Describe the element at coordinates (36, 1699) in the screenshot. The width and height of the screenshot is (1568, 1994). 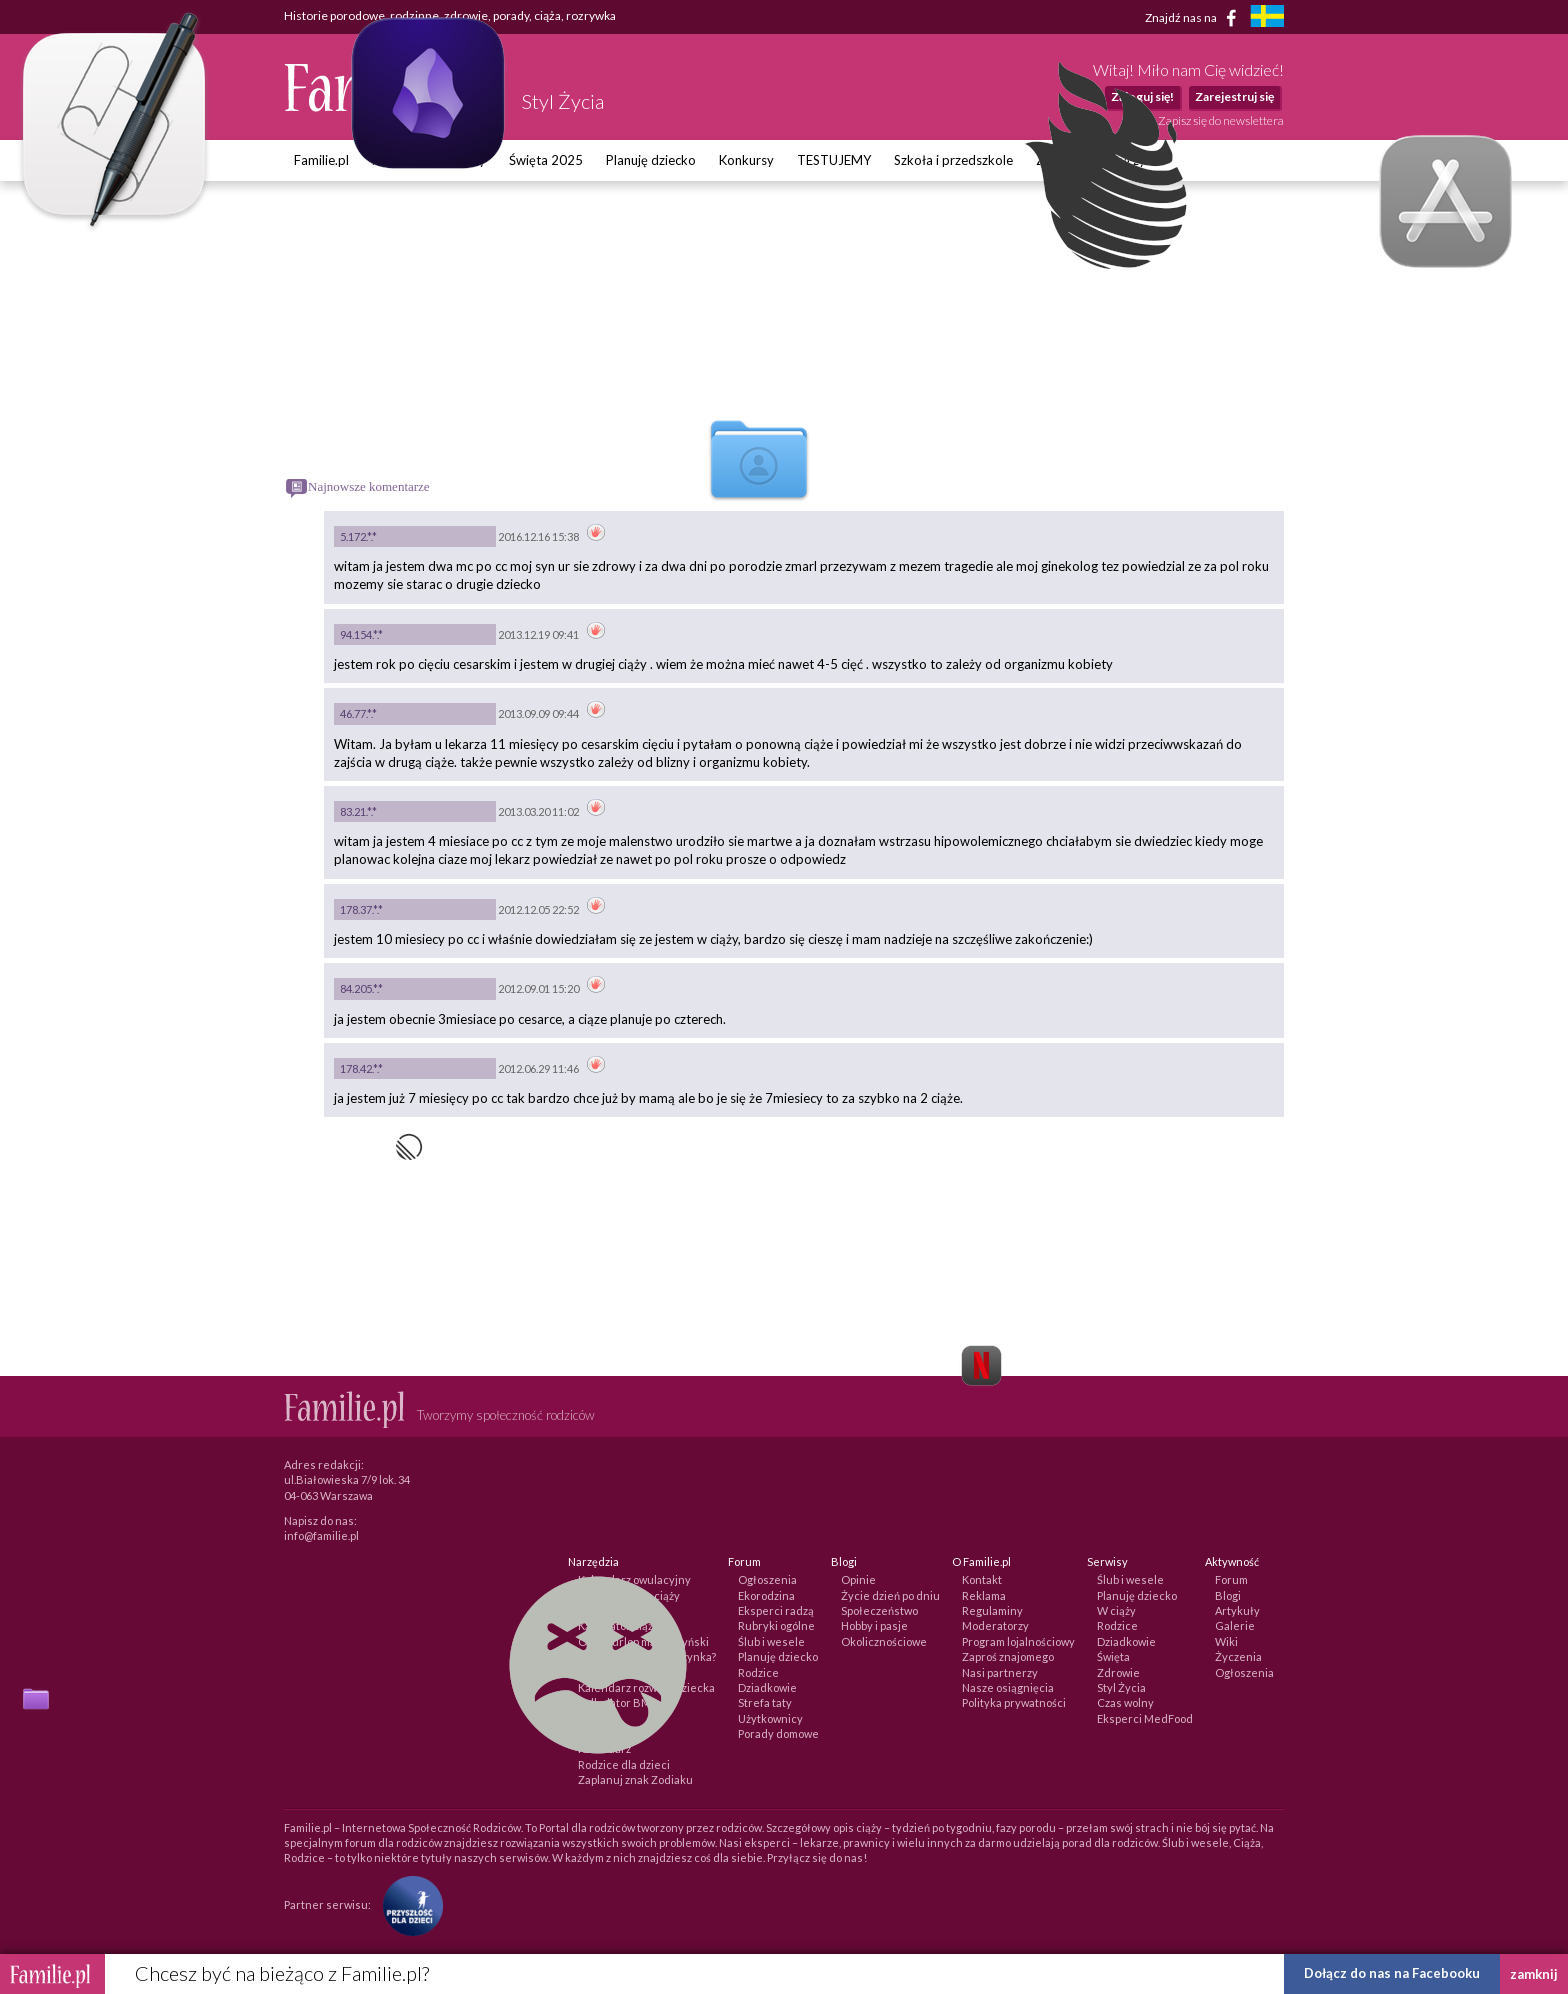
I see `open a folder to view its contents` at that location.